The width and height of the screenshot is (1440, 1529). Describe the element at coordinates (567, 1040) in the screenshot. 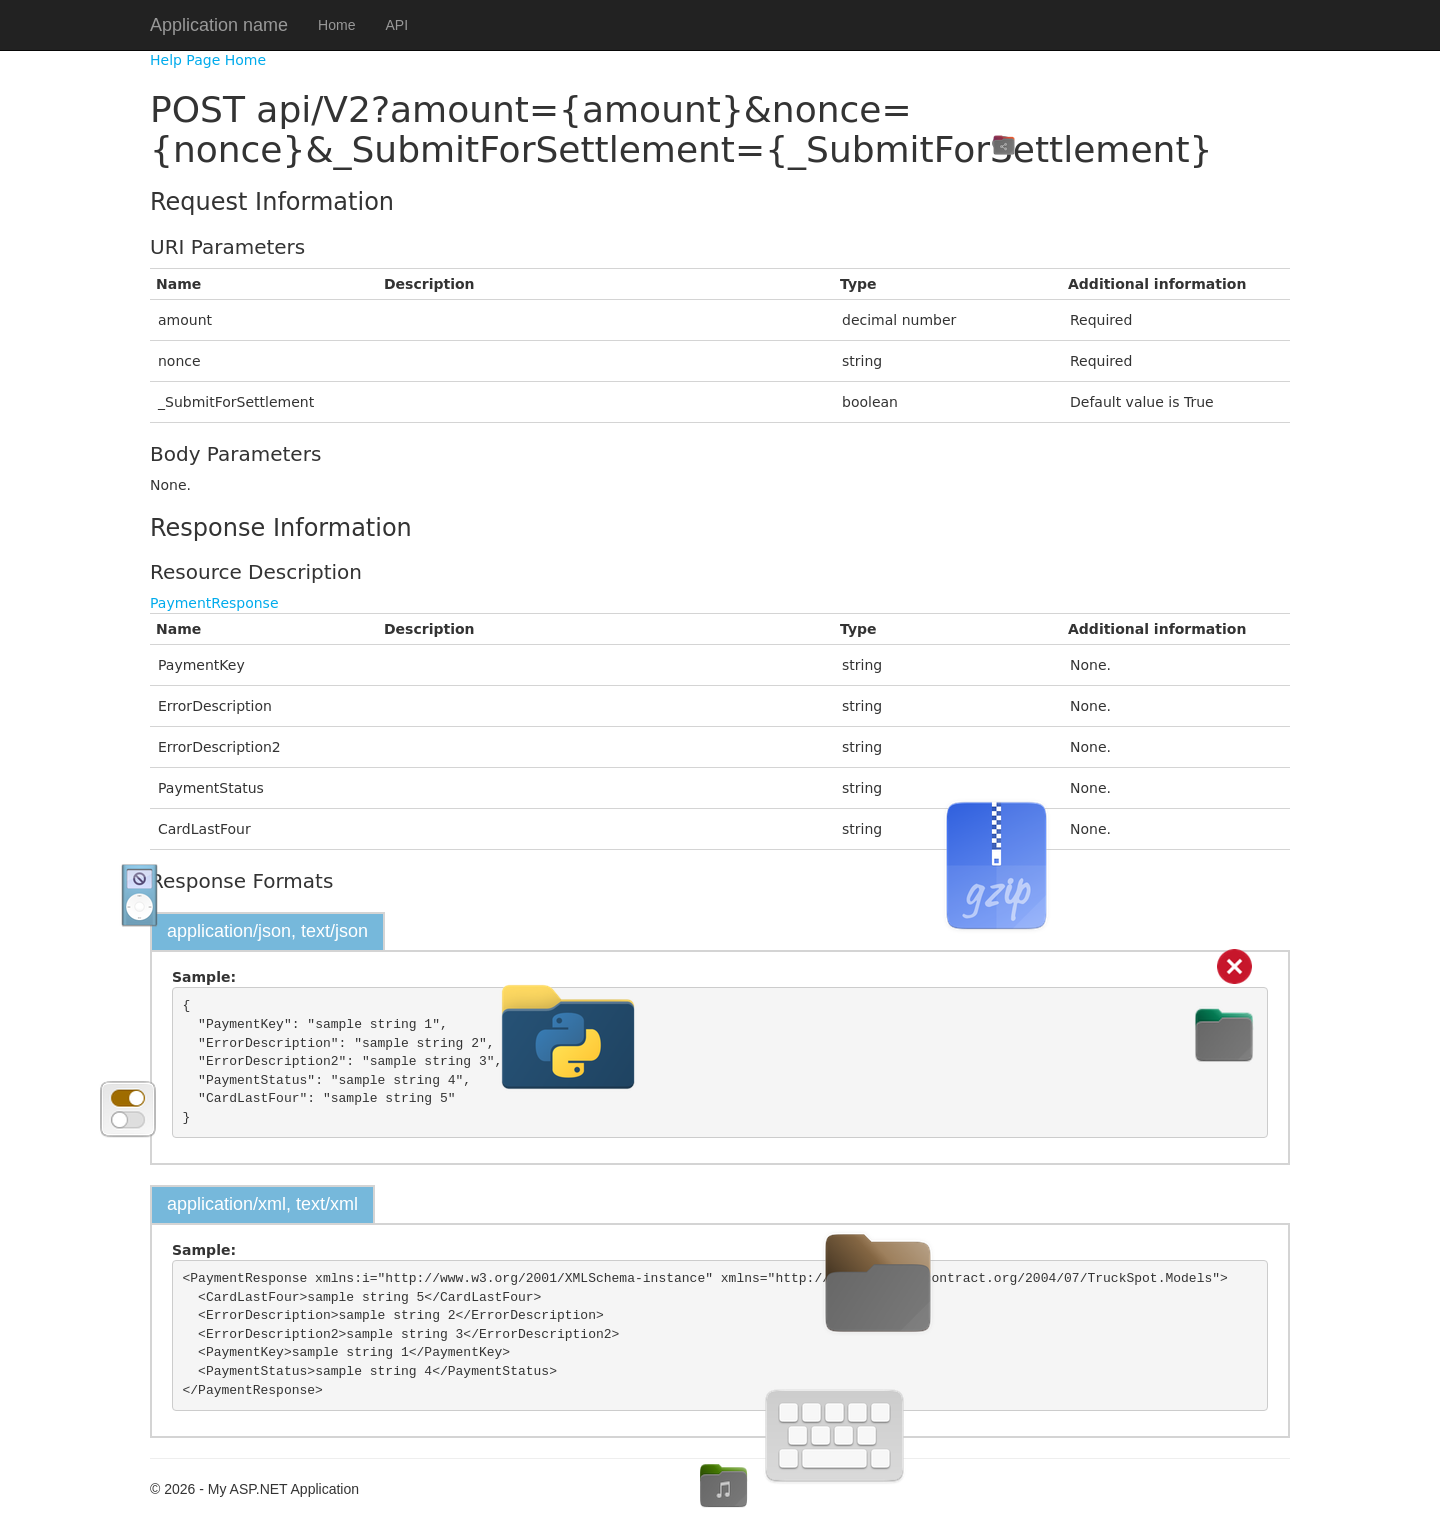

I see `folder containing python project files` at that location.